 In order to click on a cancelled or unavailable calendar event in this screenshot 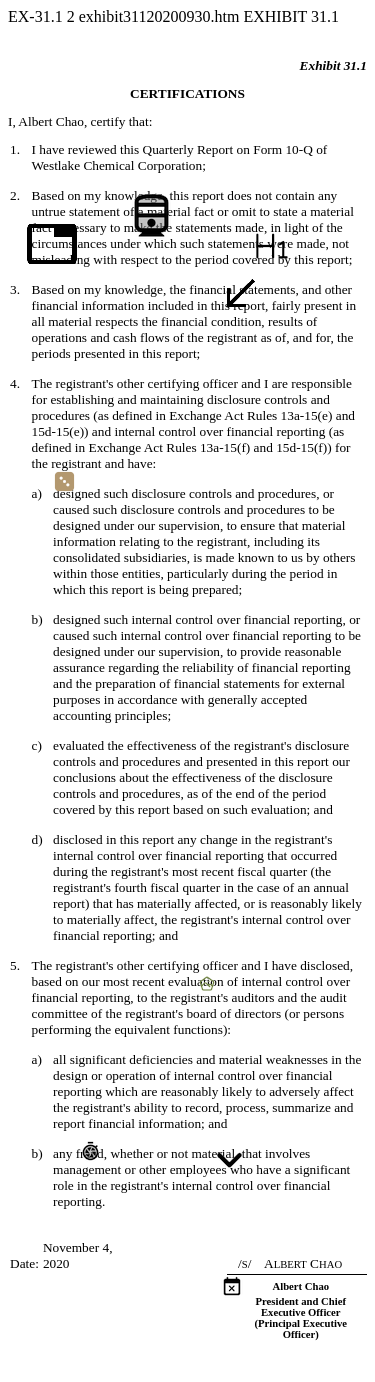, I will do `click(232, 1287)`.